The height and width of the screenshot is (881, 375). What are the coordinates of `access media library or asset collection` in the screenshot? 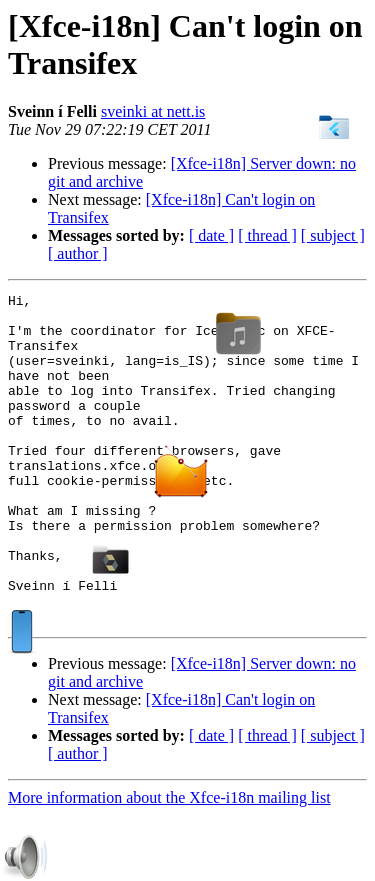 It's located at (181, 471).